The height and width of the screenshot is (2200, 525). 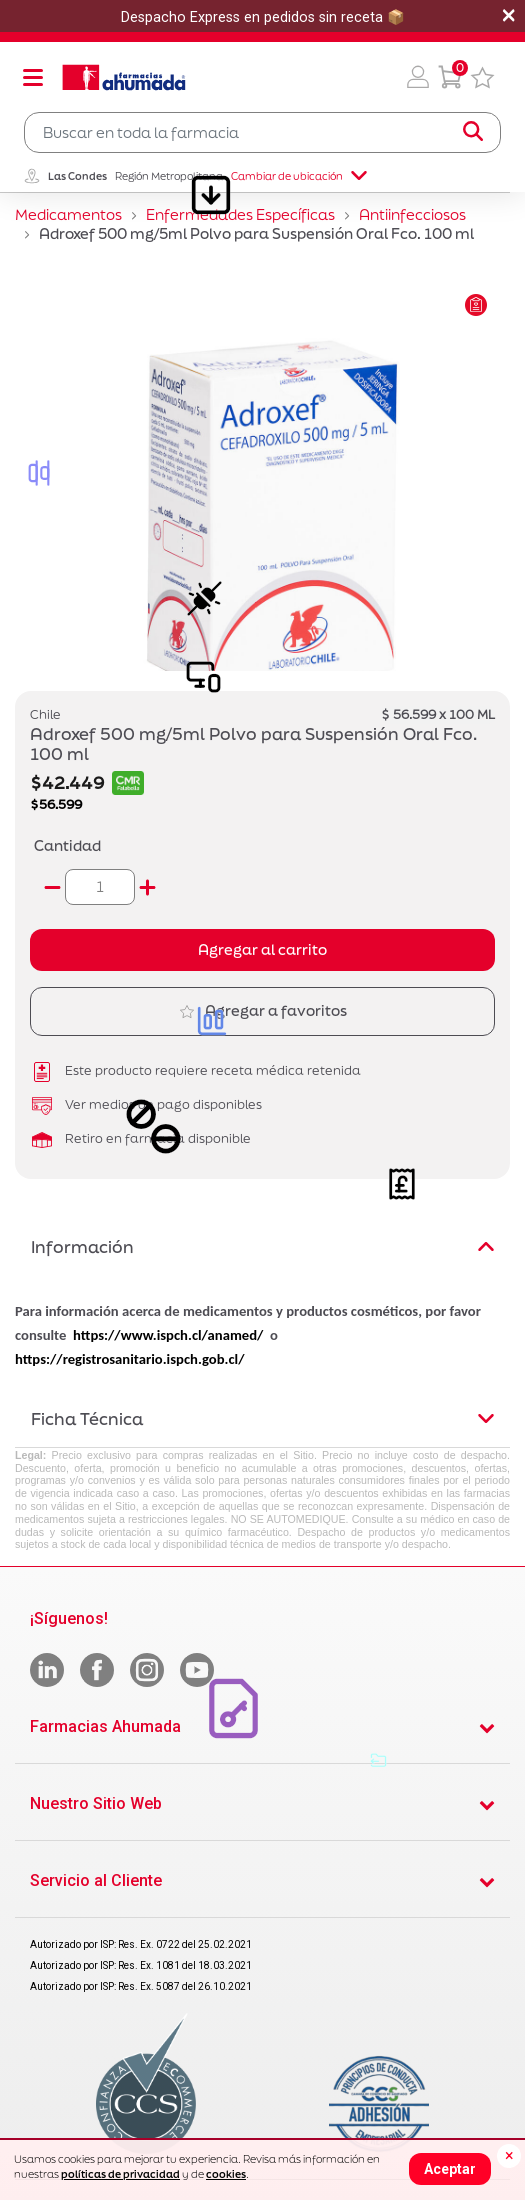 I want to click on switch between desktop and mobile view, so click(x=203, y=675).